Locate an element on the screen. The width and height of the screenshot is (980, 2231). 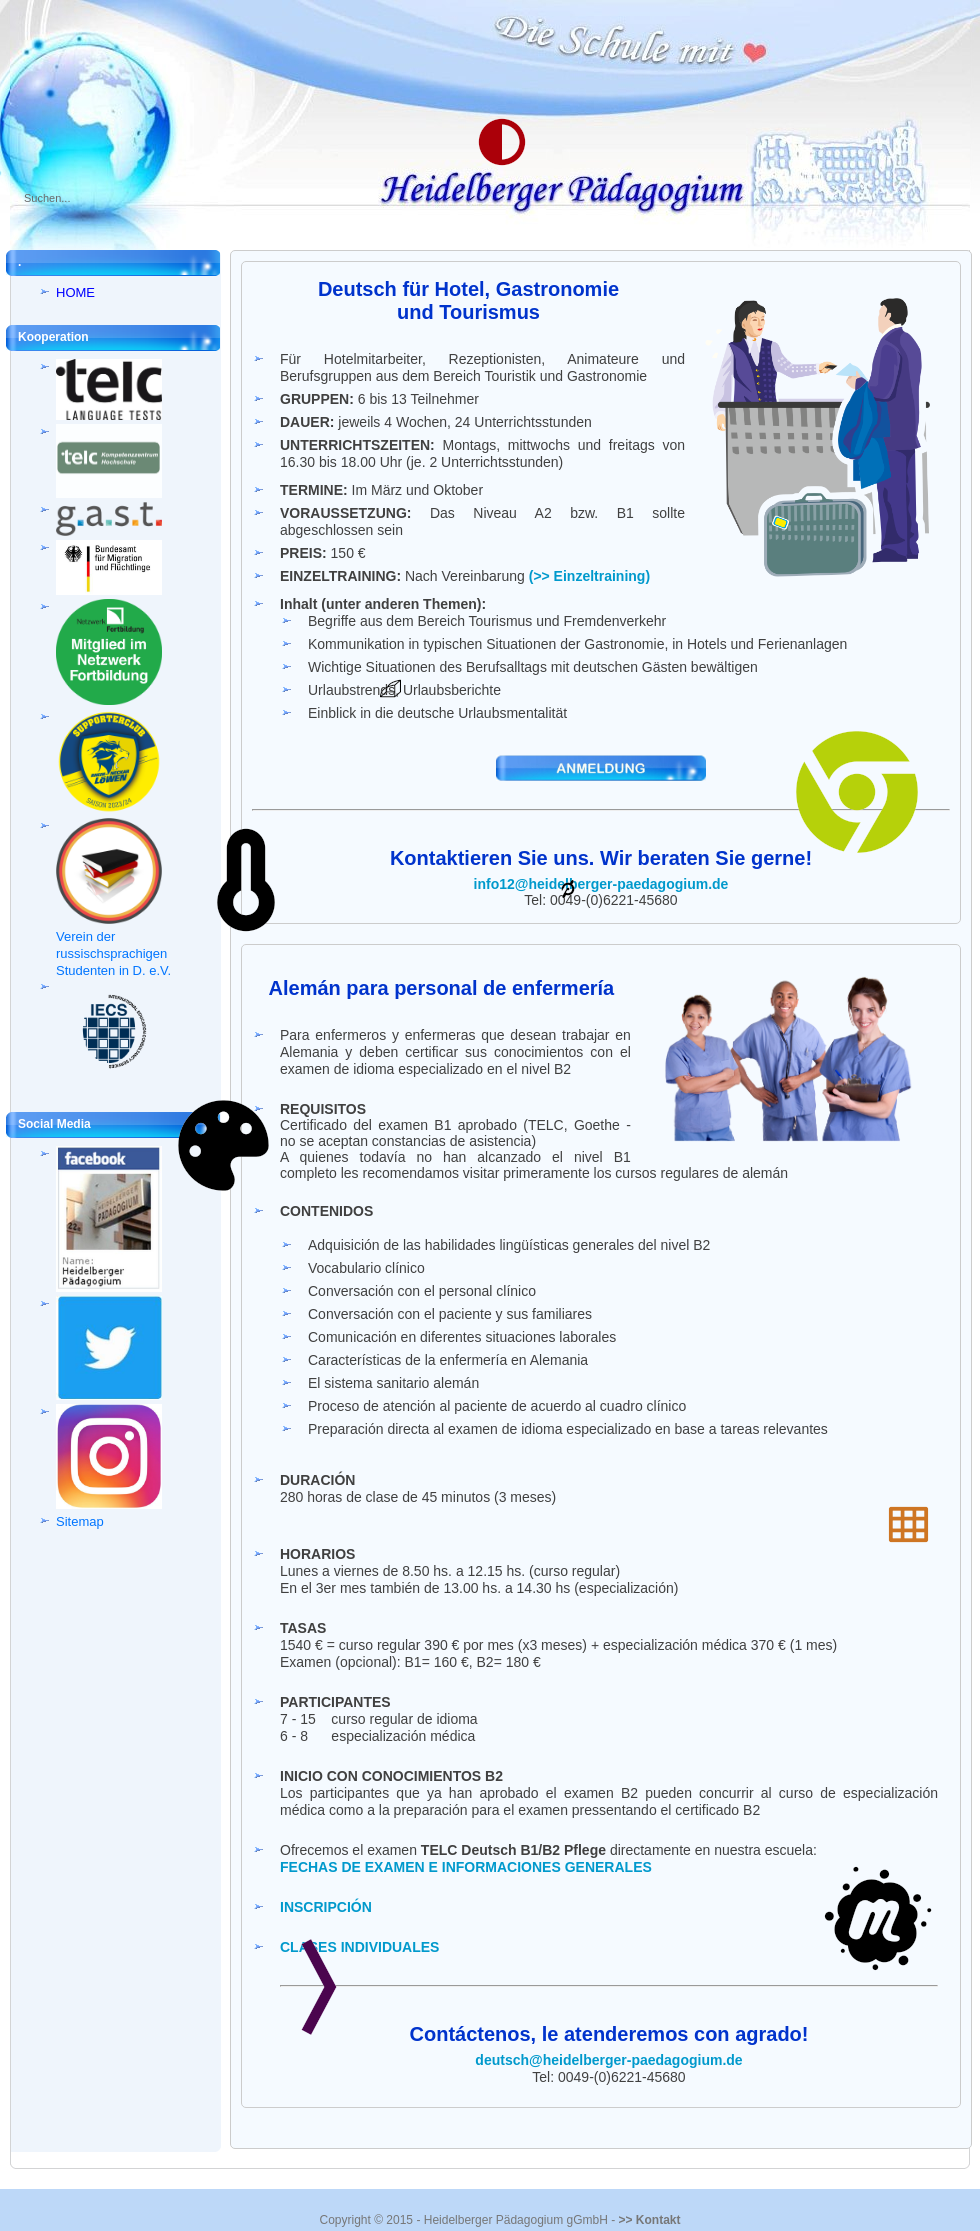
navigate to the next item or page is located at coordinates (317, 1987).